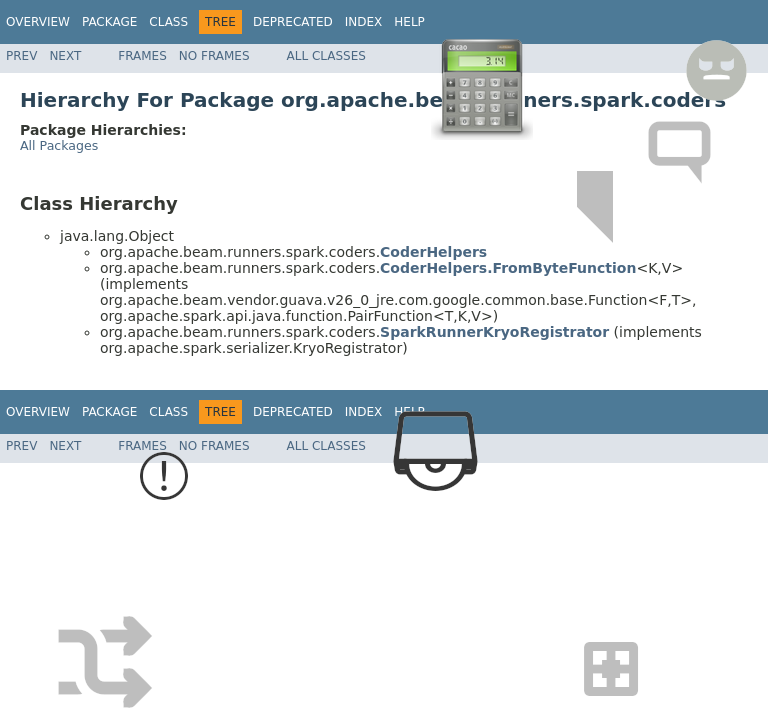  What do you see at coordinates (611, 669) in the screenshot?
I see `fit content to window` at bounding box center [611, 669].